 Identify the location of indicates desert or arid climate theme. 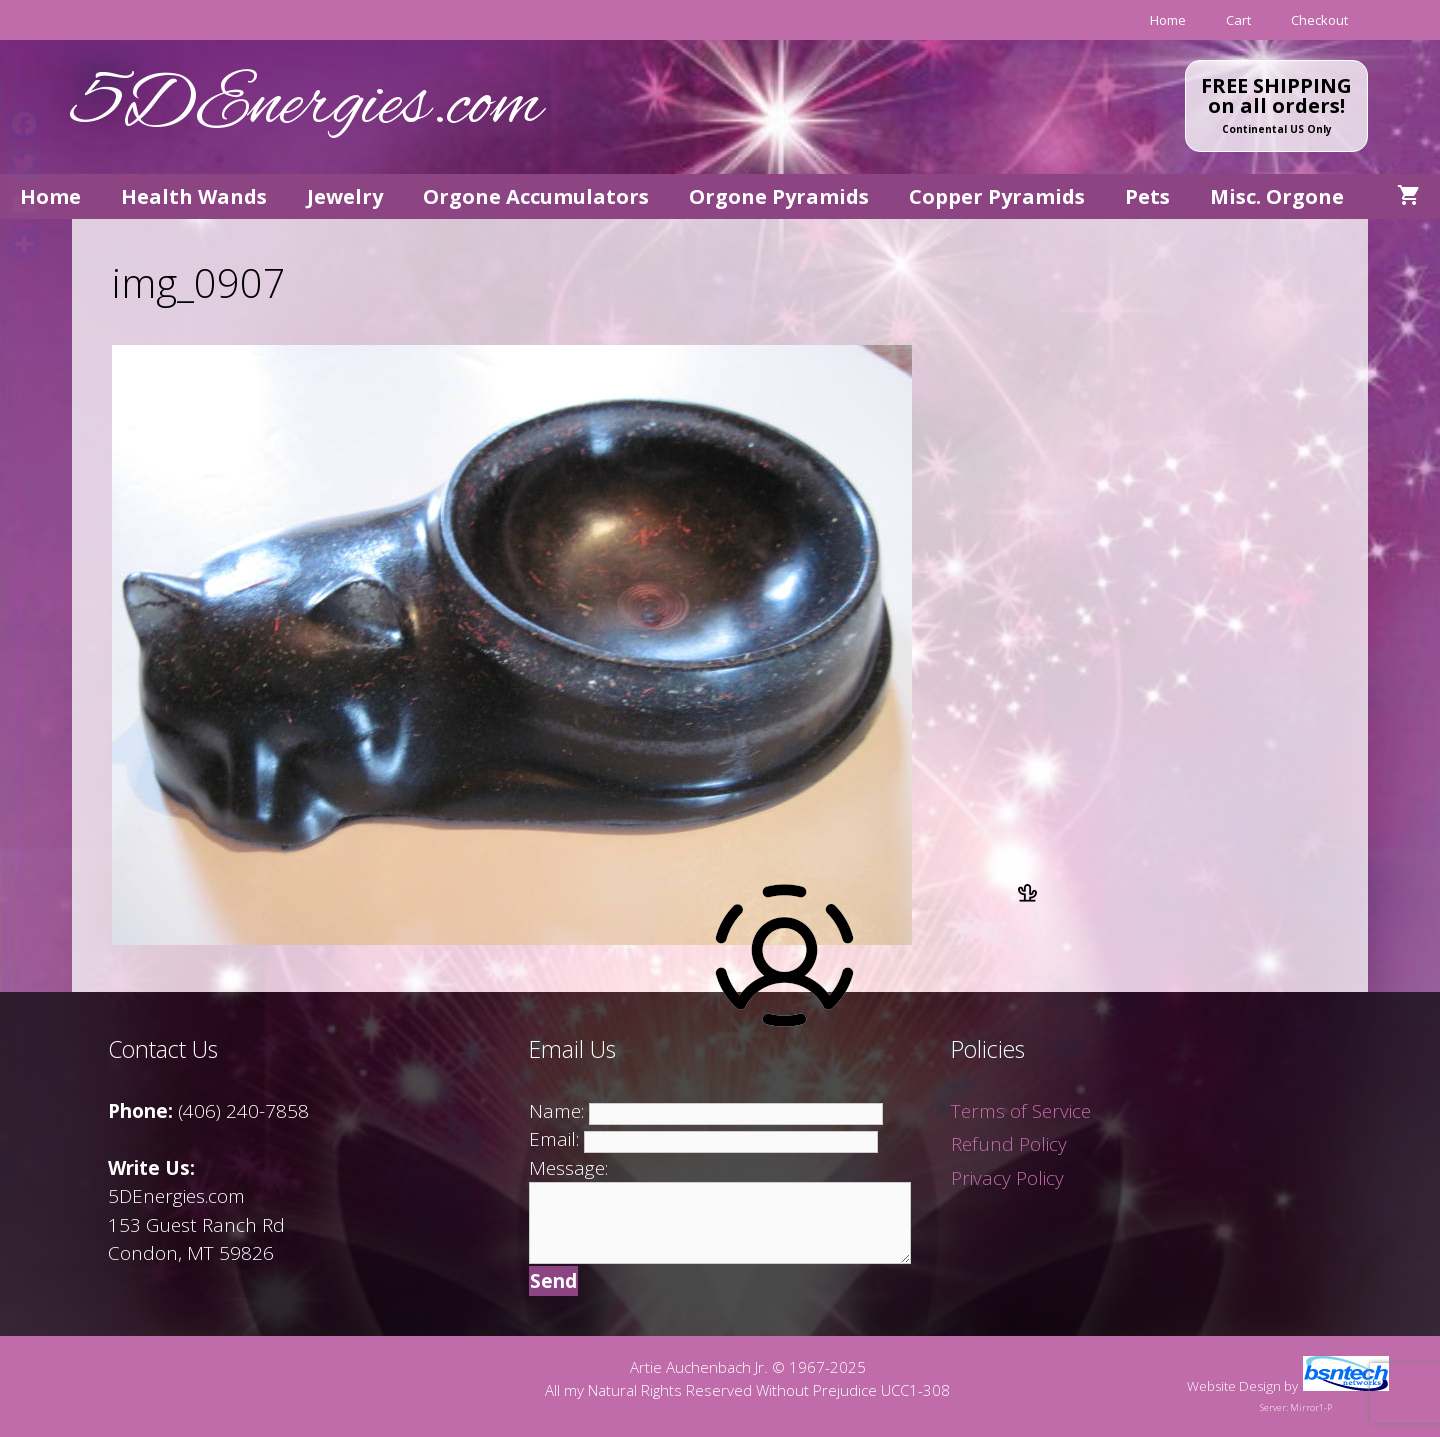
(1027, 893).